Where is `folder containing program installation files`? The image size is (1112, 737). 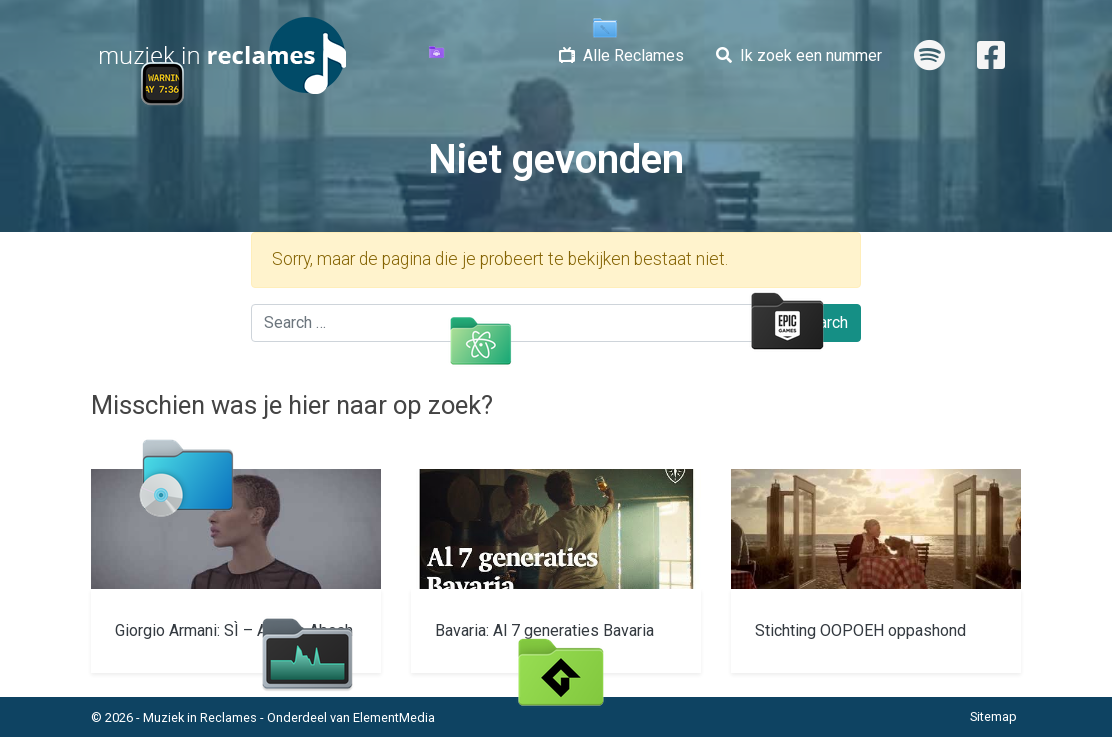
folder containing program installation files is located at coordinates (187, 477).